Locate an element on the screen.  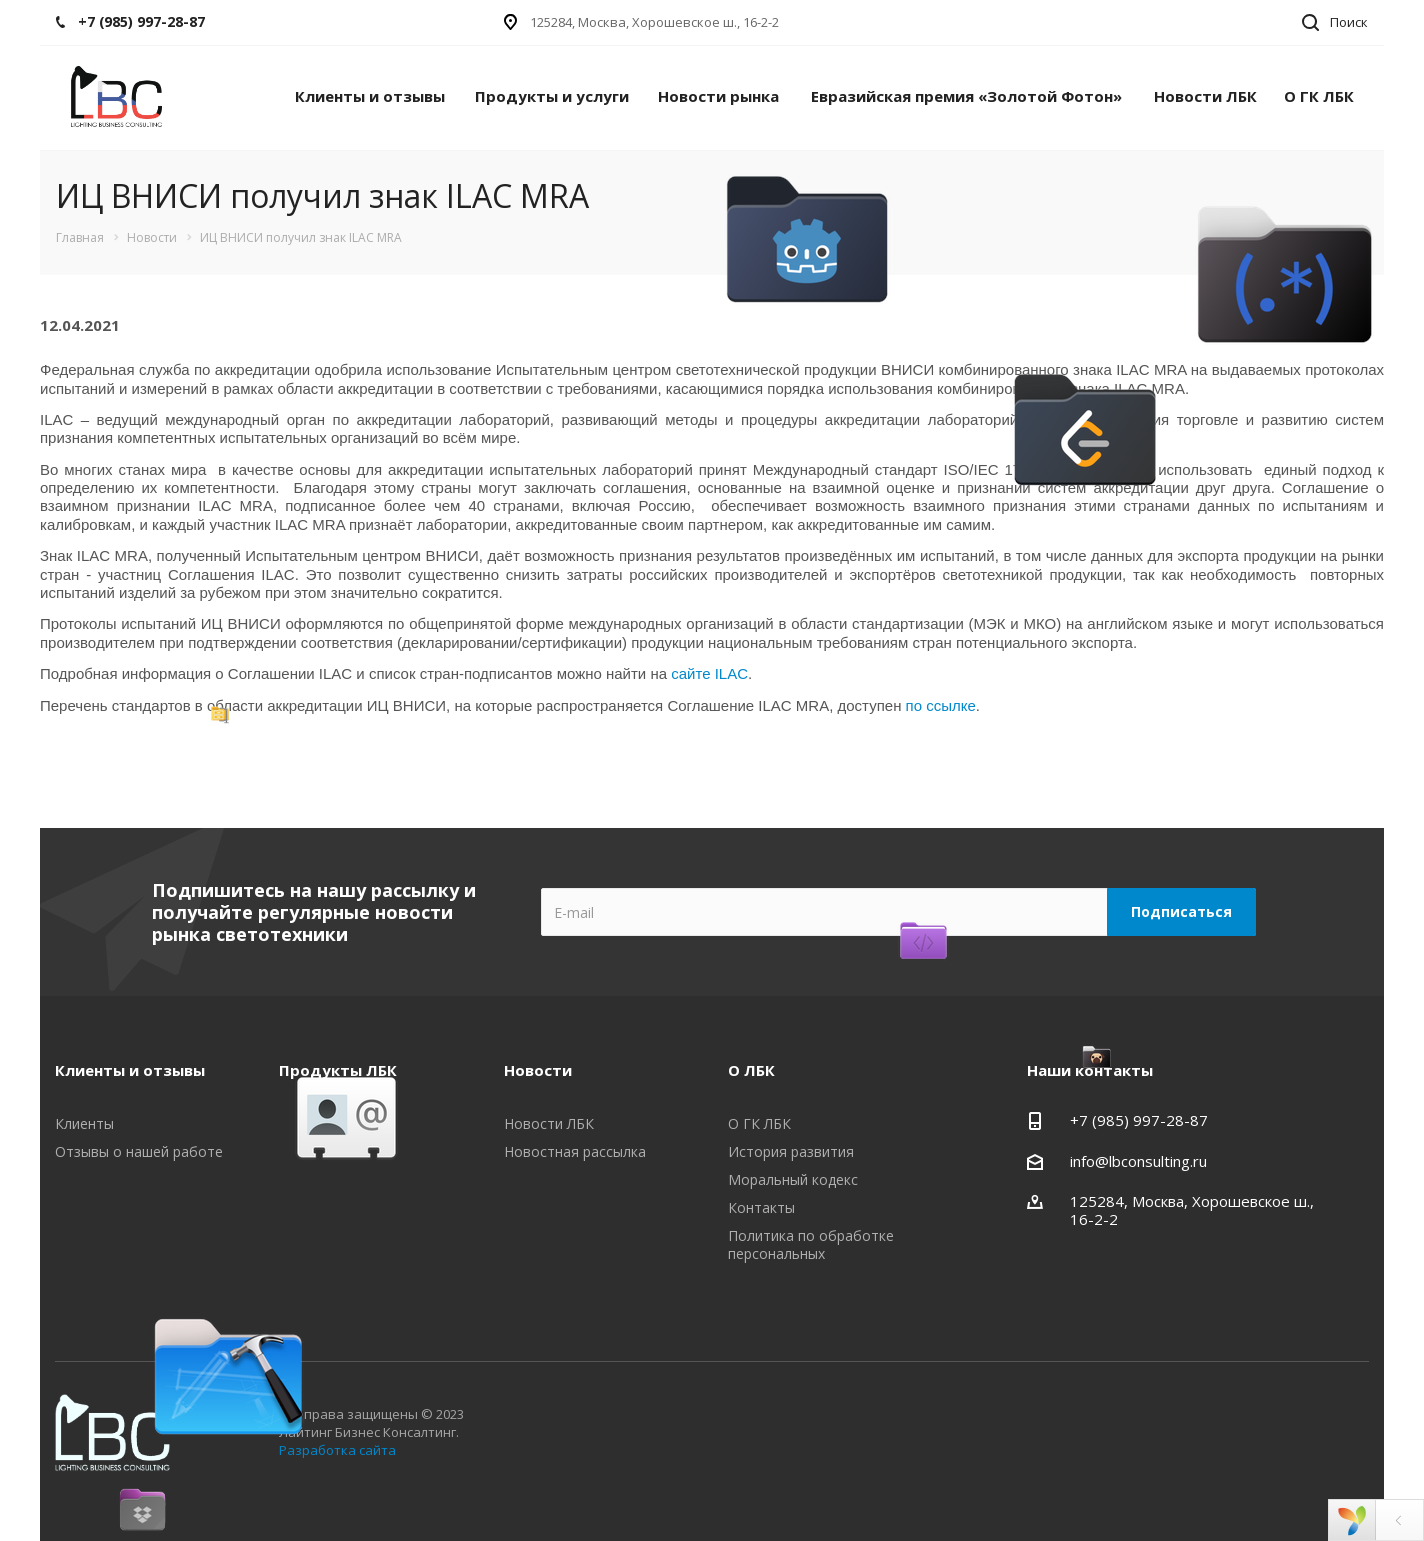
open xcode projects folder is located at coordinates (227, 1380).